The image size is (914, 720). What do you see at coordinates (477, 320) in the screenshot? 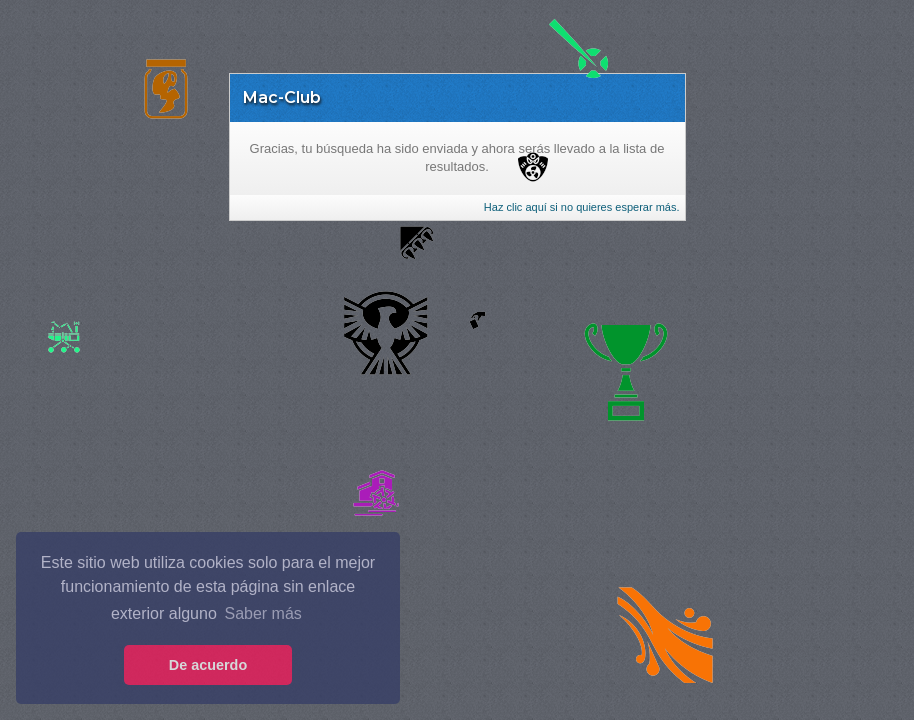
I see `play a card from your hand` at bounding box center [477, 320].